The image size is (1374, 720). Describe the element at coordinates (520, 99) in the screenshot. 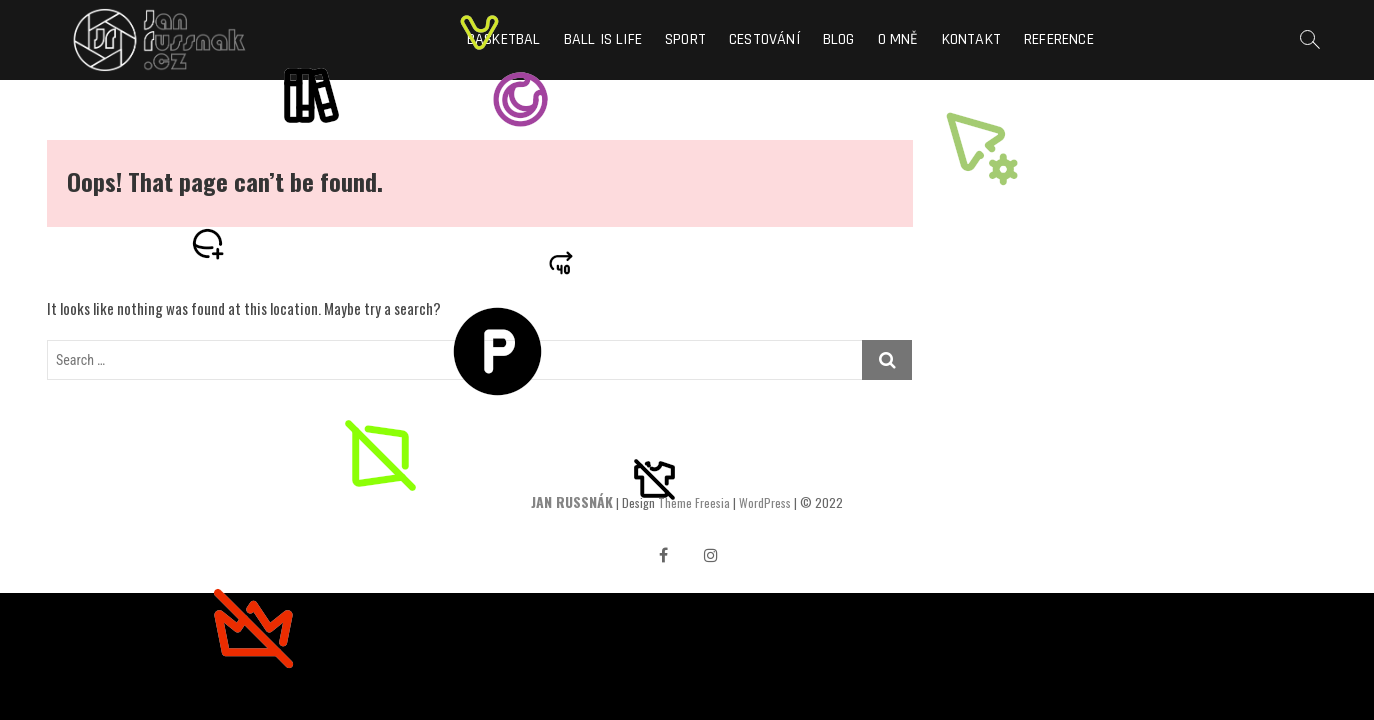

I see `open Cinema 4D application` at that location.